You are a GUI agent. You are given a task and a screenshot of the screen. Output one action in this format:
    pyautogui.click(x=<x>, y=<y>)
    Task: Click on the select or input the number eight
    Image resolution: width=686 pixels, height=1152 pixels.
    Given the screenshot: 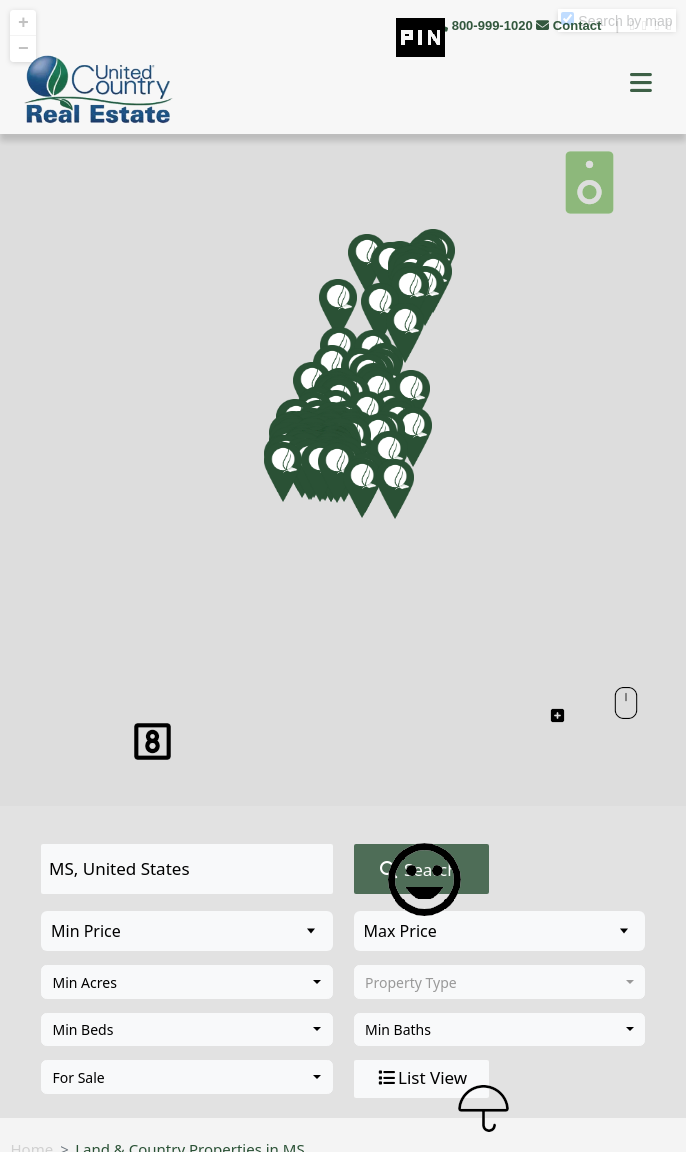 What is the action you would take?
    pyautogui.click(x=152, y=741)
    